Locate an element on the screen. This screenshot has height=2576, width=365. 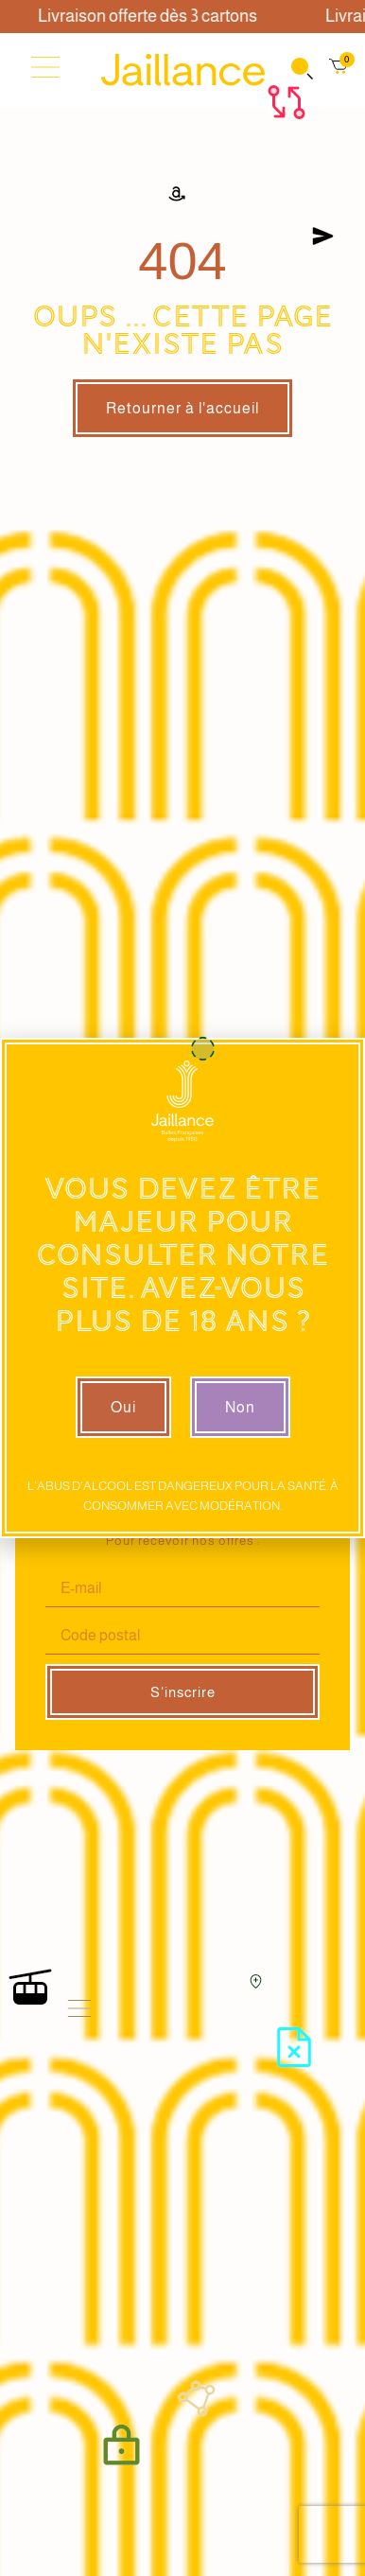
delete or remove a file is located at coordinates (294, 2047).